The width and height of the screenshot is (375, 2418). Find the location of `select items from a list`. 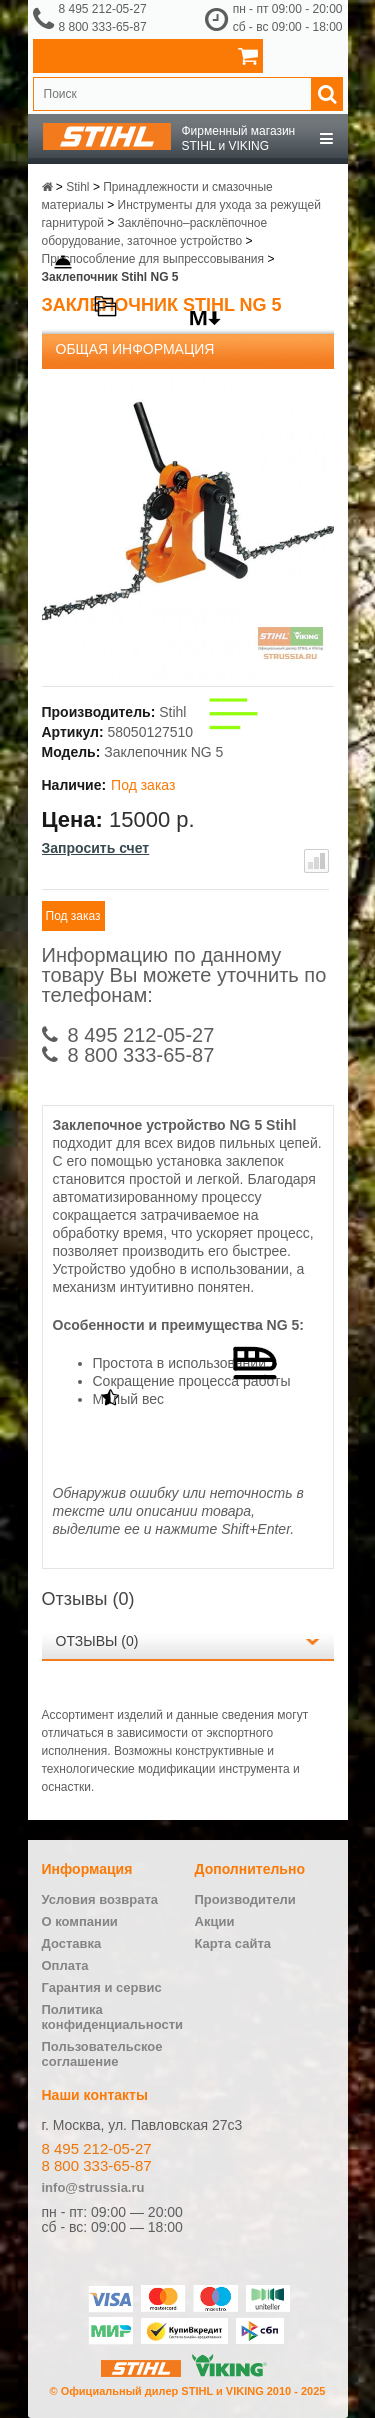

select items from a list is located at coordinates (233, 715).